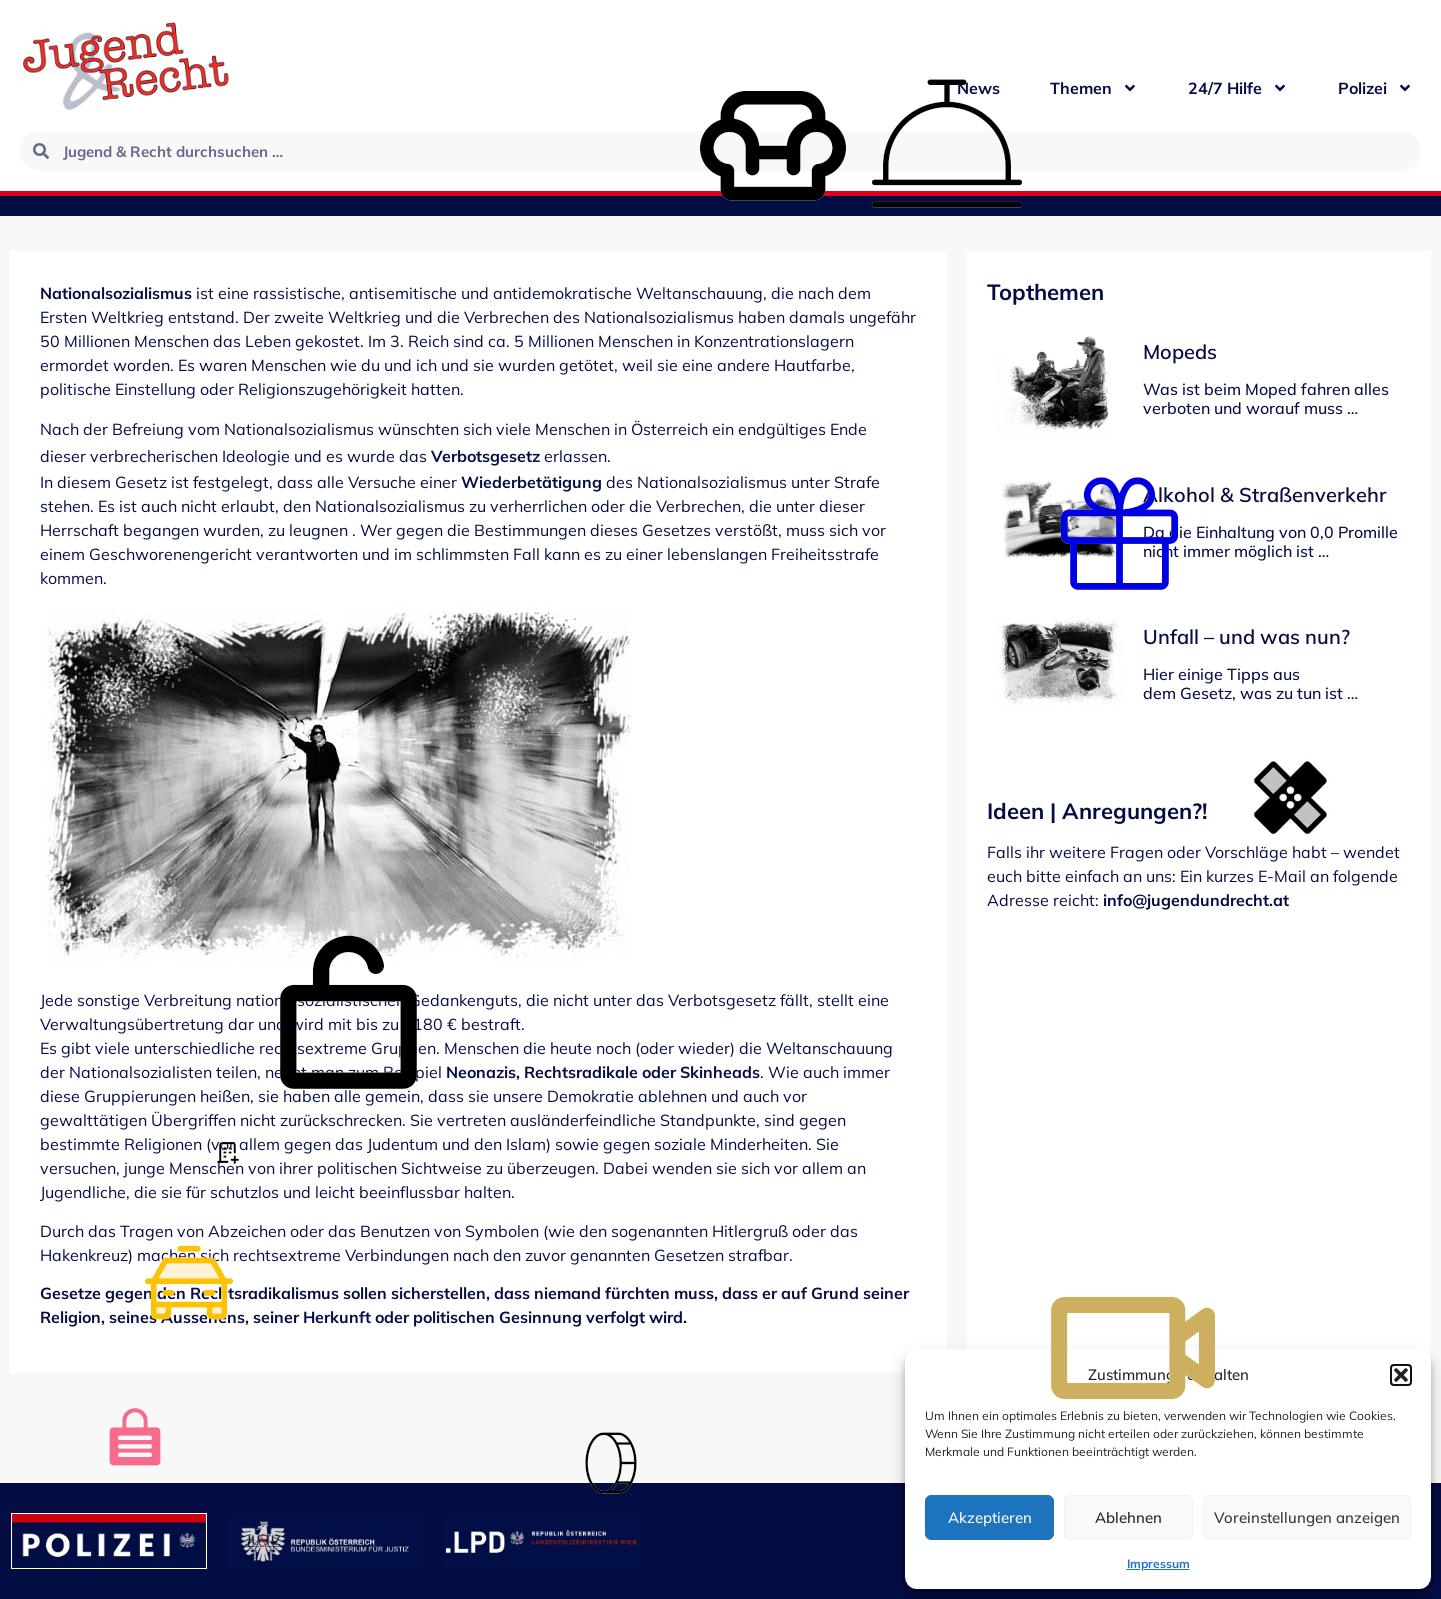 This screenshot has height=1599, width=1441. I want to click on request service or assistance, so click(947, 149).